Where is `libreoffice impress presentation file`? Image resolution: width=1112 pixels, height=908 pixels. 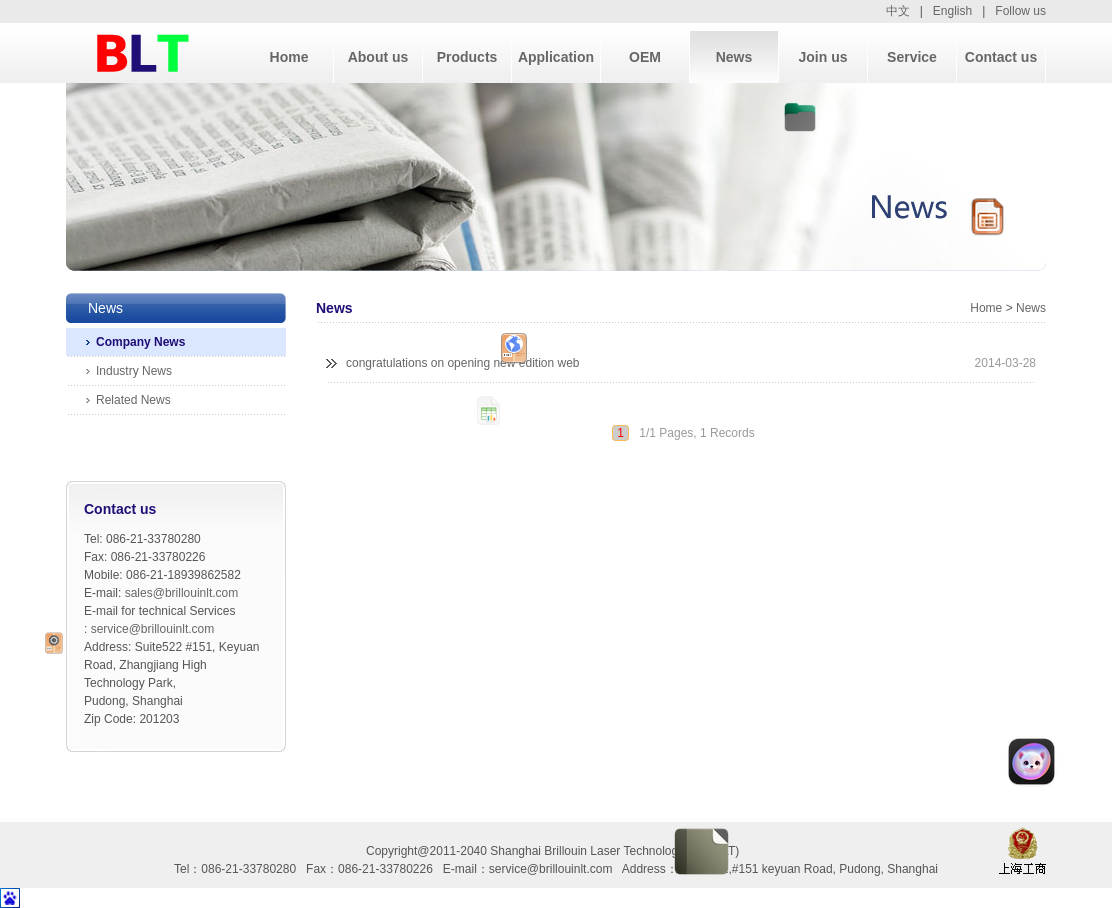 libreoffice impress presentation file is located at coordinates (987, 216).